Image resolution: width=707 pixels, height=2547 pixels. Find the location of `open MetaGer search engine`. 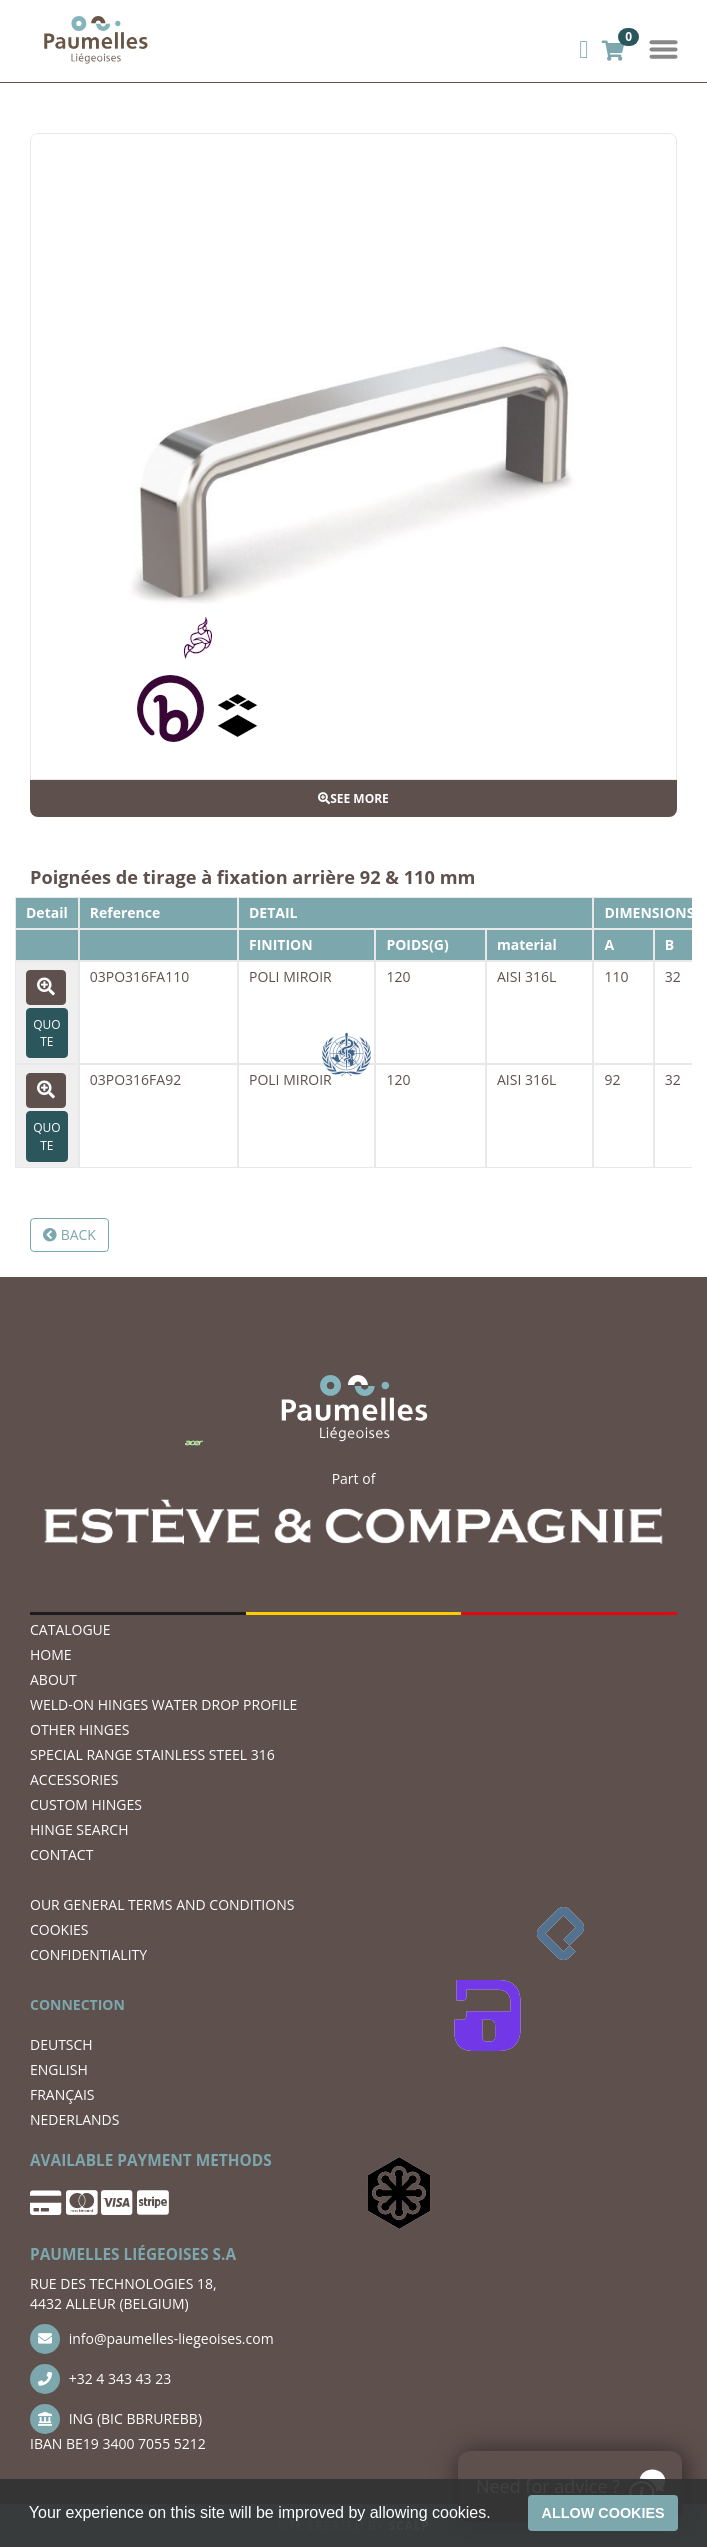

open MetaGer search engine is located at coordinates (487, 2015).